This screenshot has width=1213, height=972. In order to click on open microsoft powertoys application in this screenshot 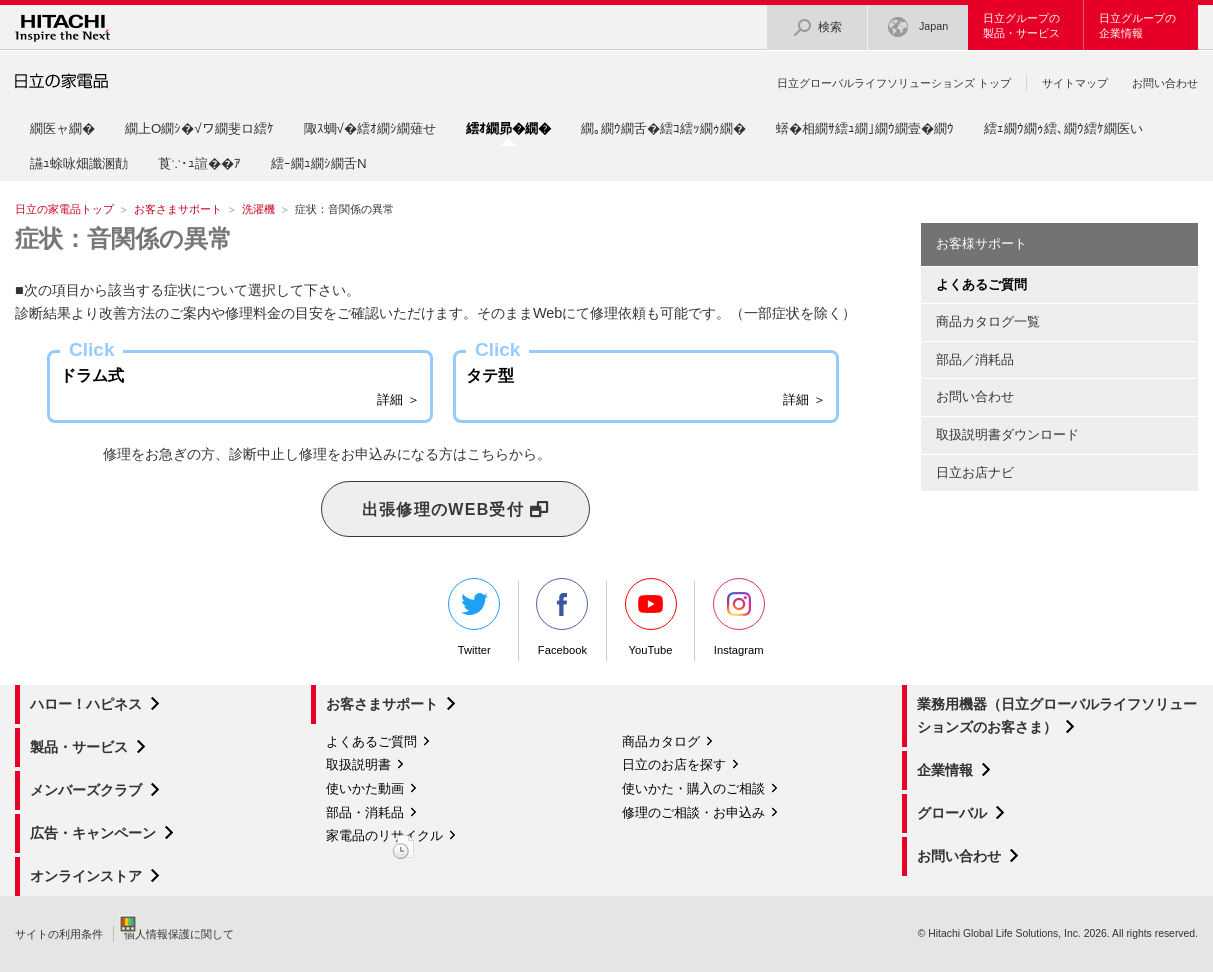, I will do `click(128, 924)`.